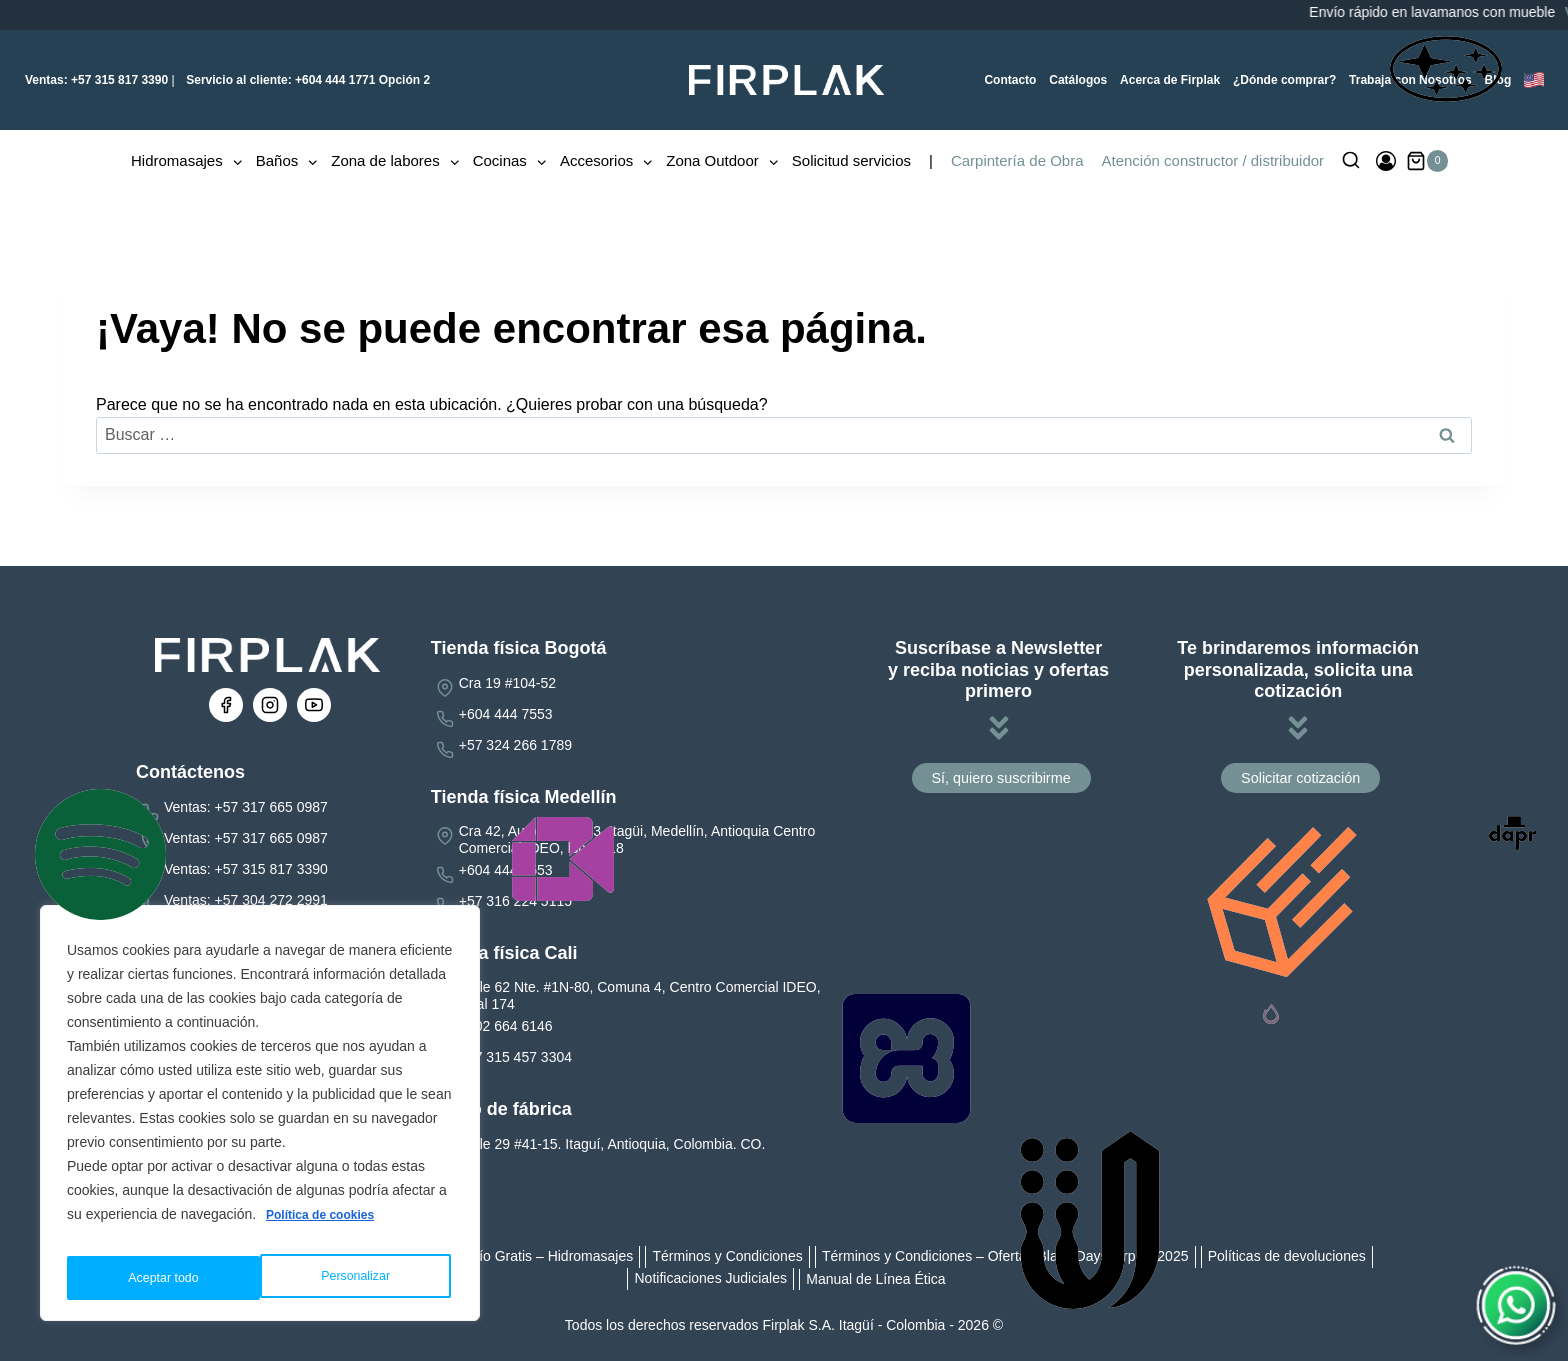 The height and width of the screenshot is (1361, 1568). What do you see at coordinates (1512, 833) in the screenshot?
I see `dapr distributed application runtime logo` at bounding box center [1512, 833].